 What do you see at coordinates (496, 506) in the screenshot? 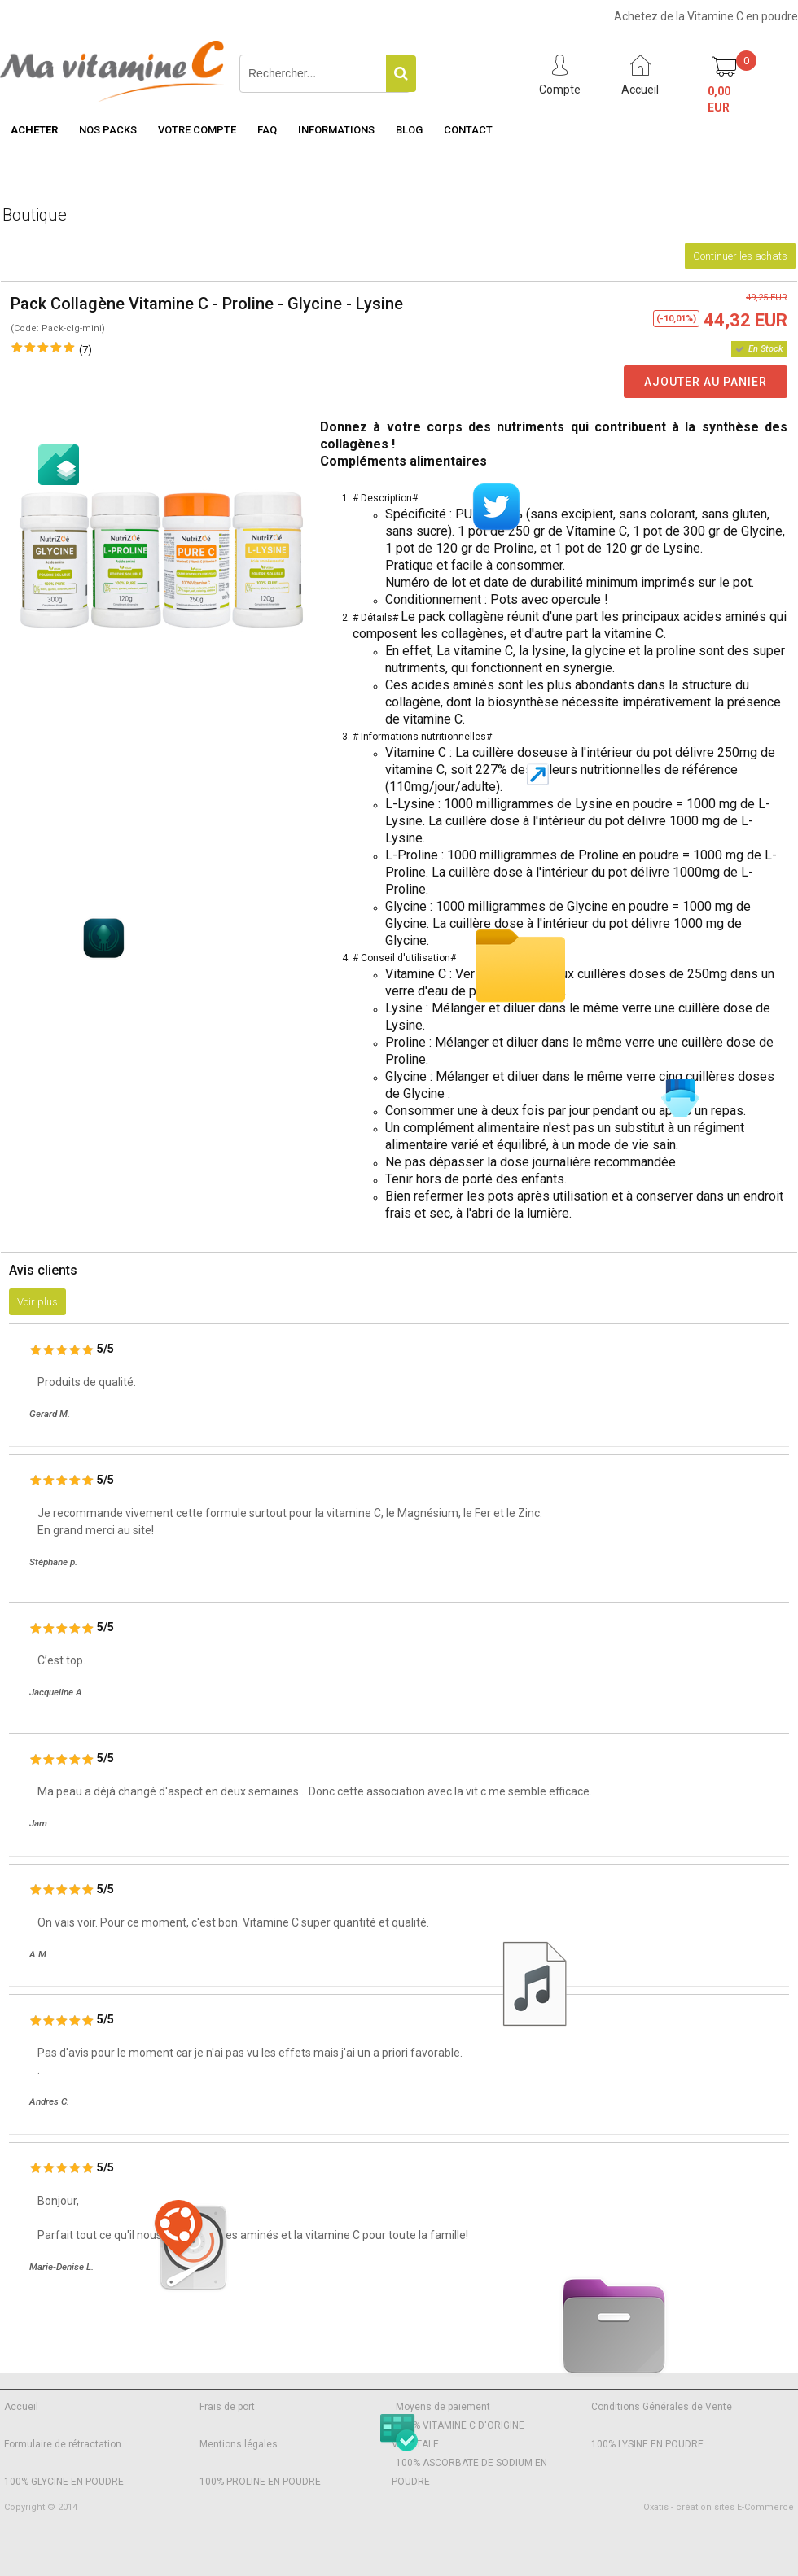
I see `open tweetdeck app` at bounding box center [496, 506].